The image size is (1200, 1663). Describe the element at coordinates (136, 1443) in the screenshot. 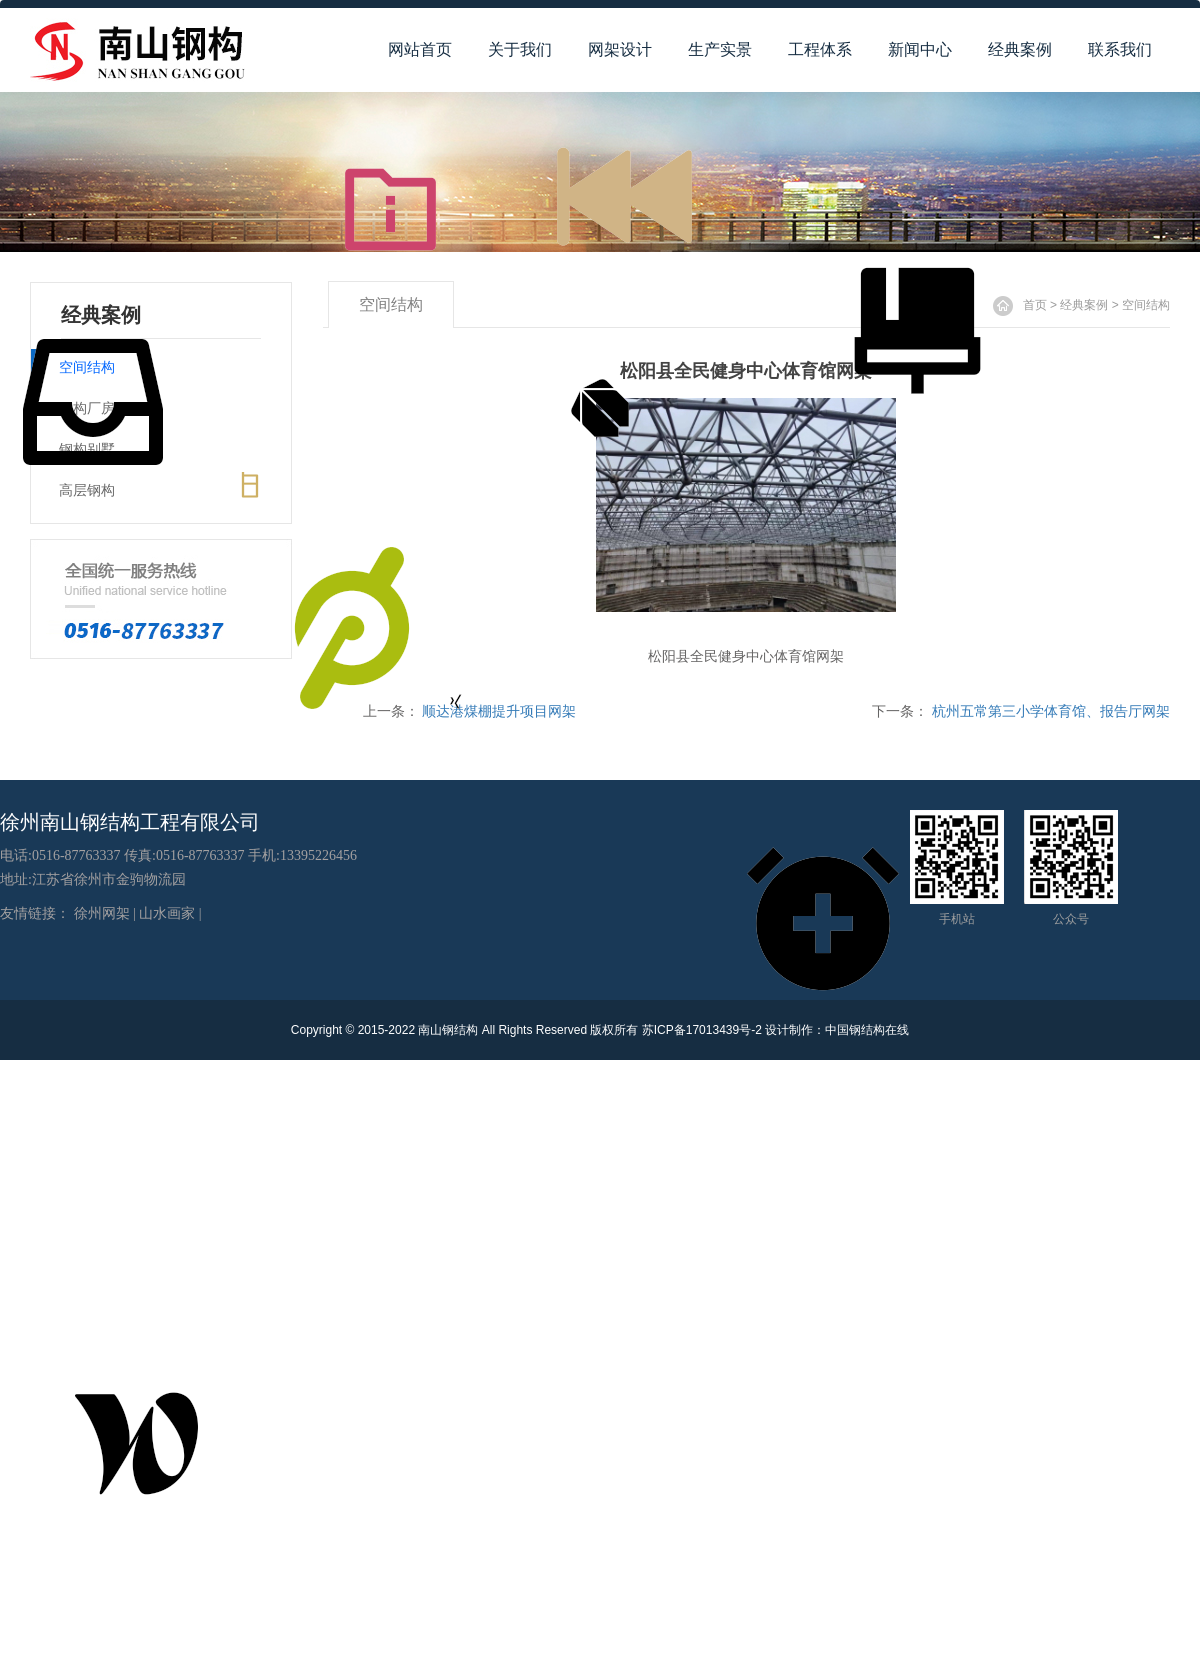

I see `visit welcome to the jungle job platform` at that location.